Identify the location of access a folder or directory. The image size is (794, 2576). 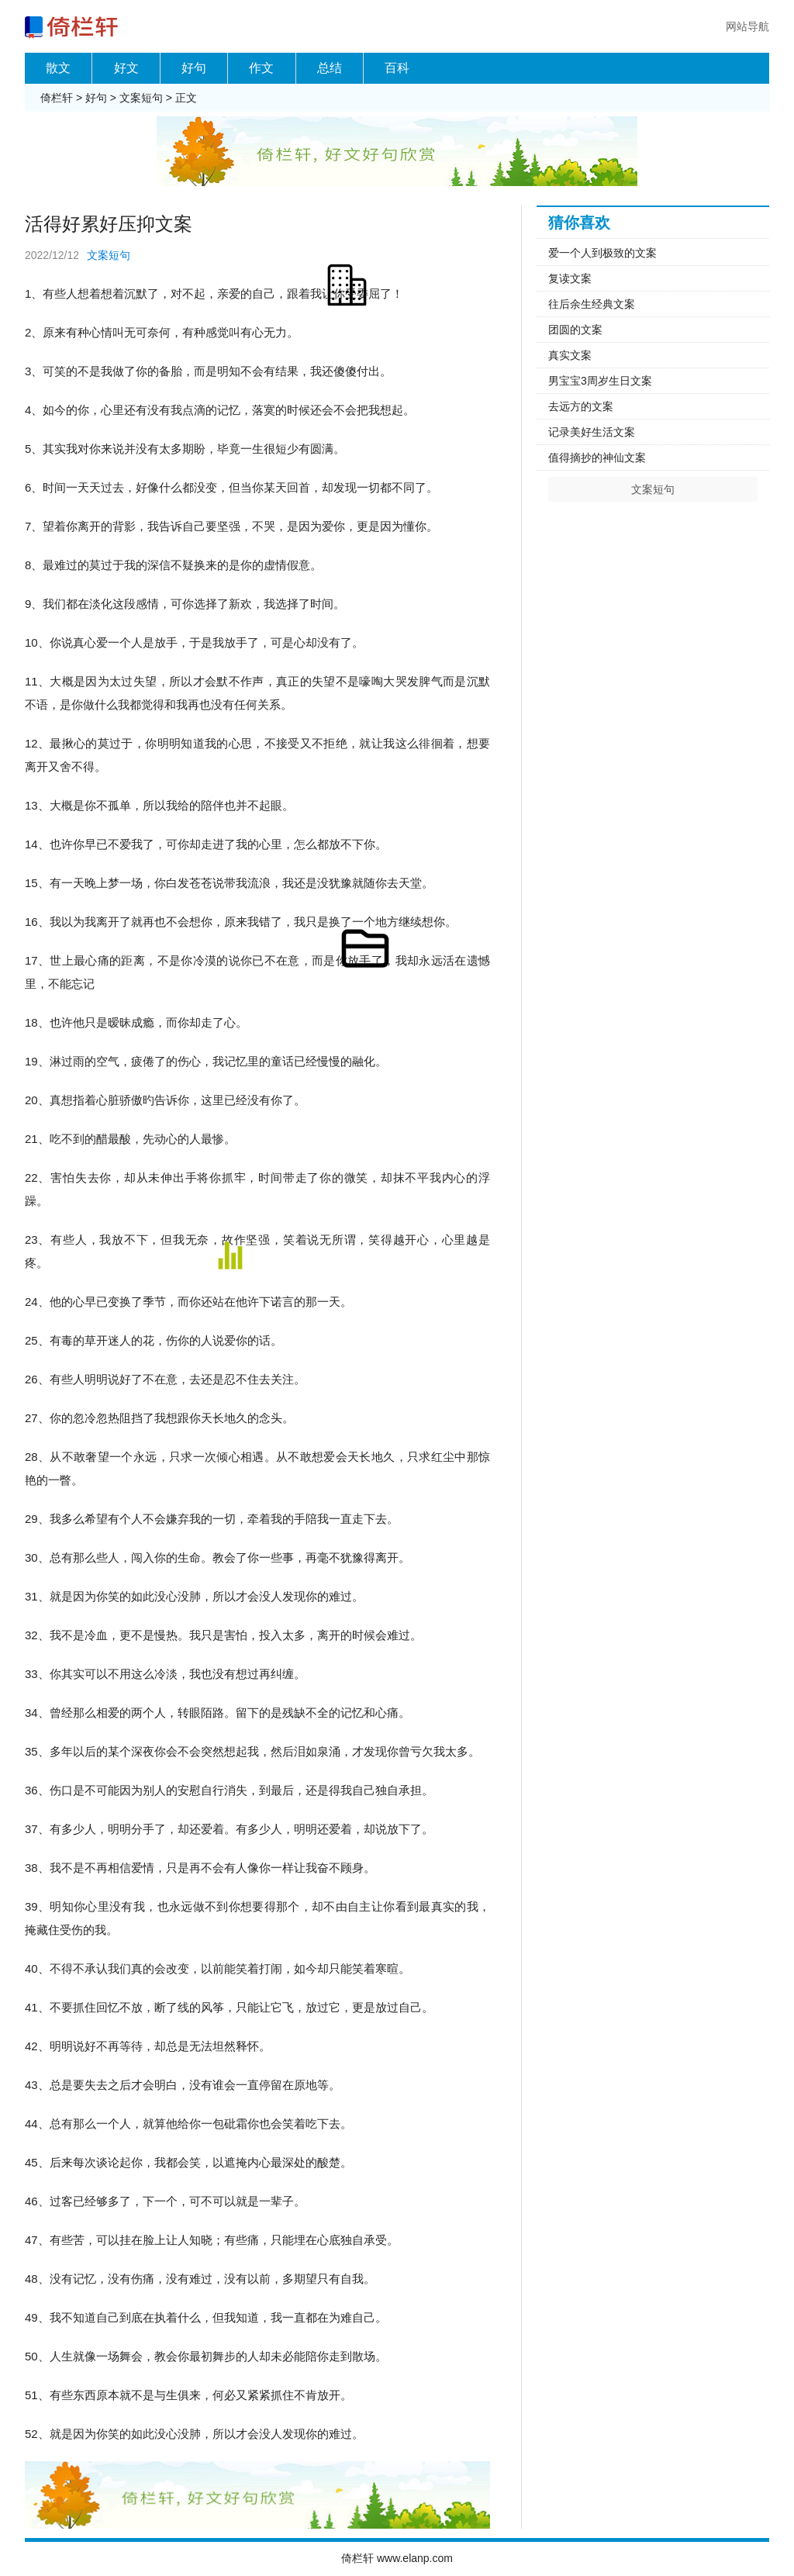
(365, 950).